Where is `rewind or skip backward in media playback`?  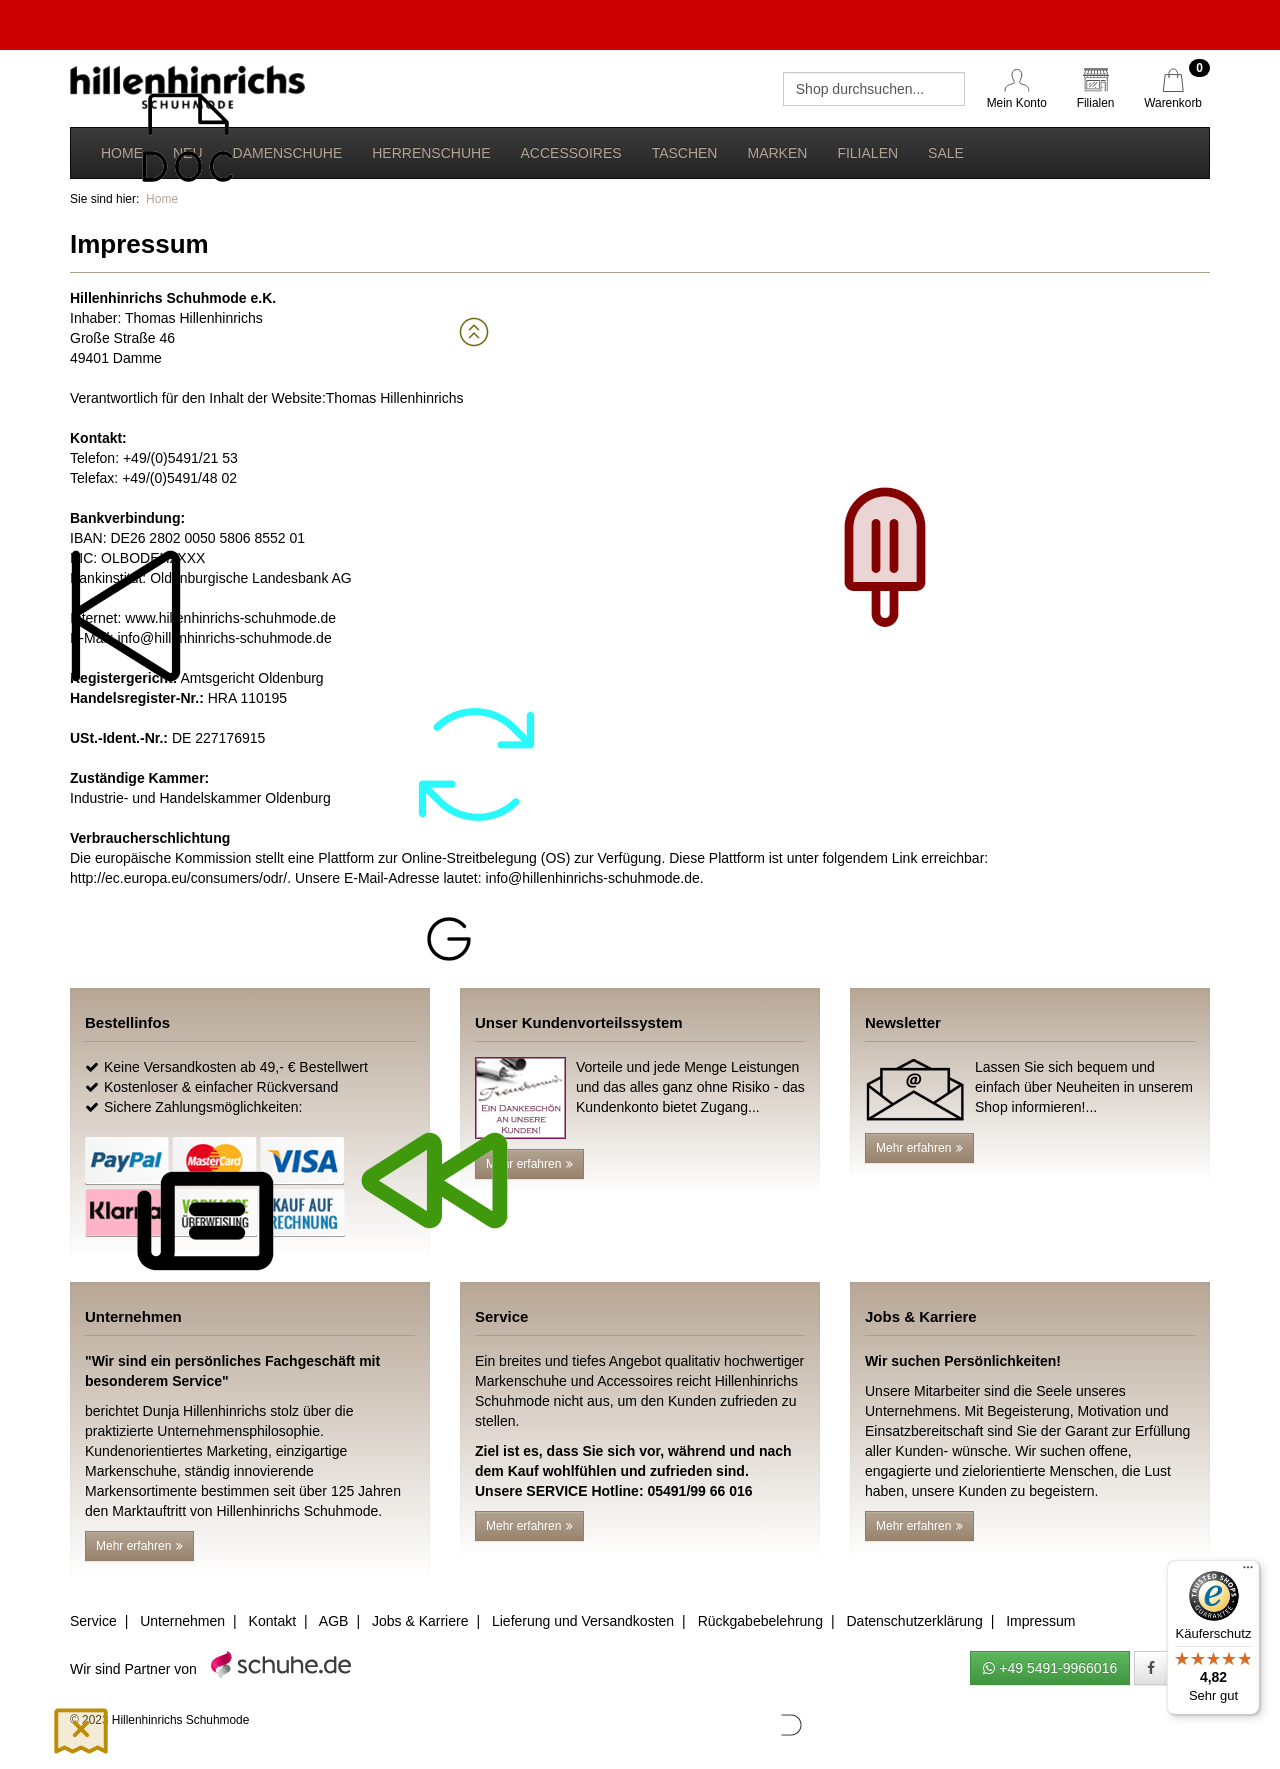
rewind or skip backward in media playback is located at coordinates (439, 1180).